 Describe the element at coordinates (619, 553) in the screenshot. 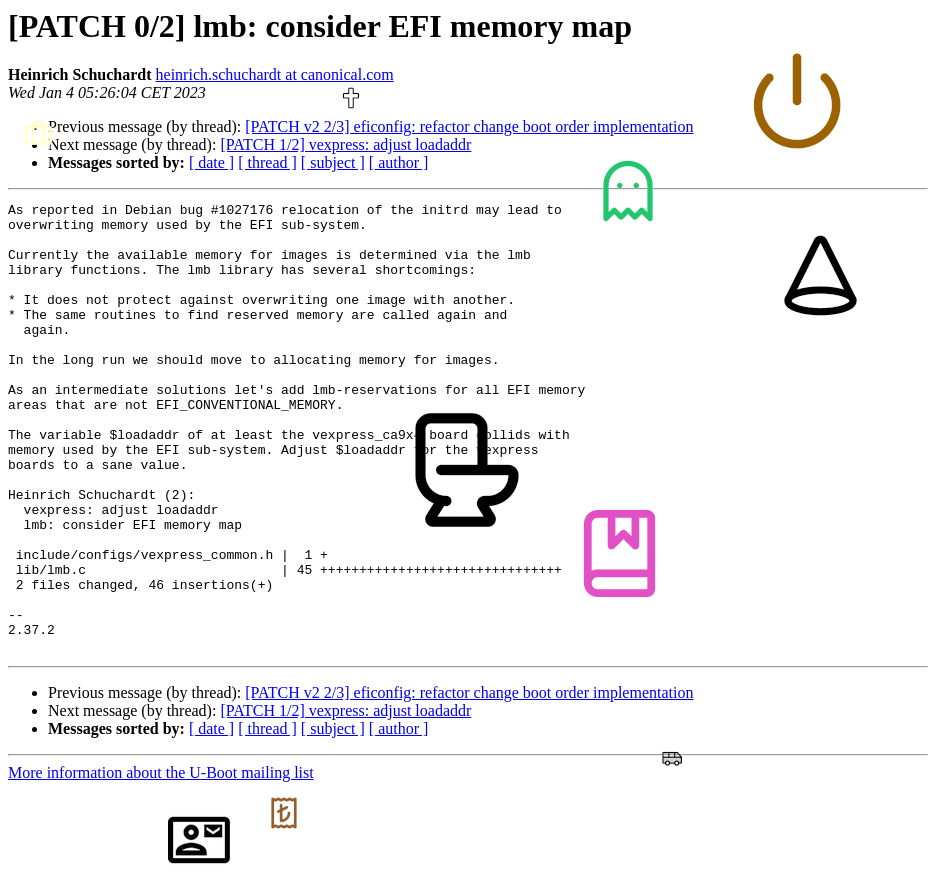

I see `view your bookmarked items` at that location.